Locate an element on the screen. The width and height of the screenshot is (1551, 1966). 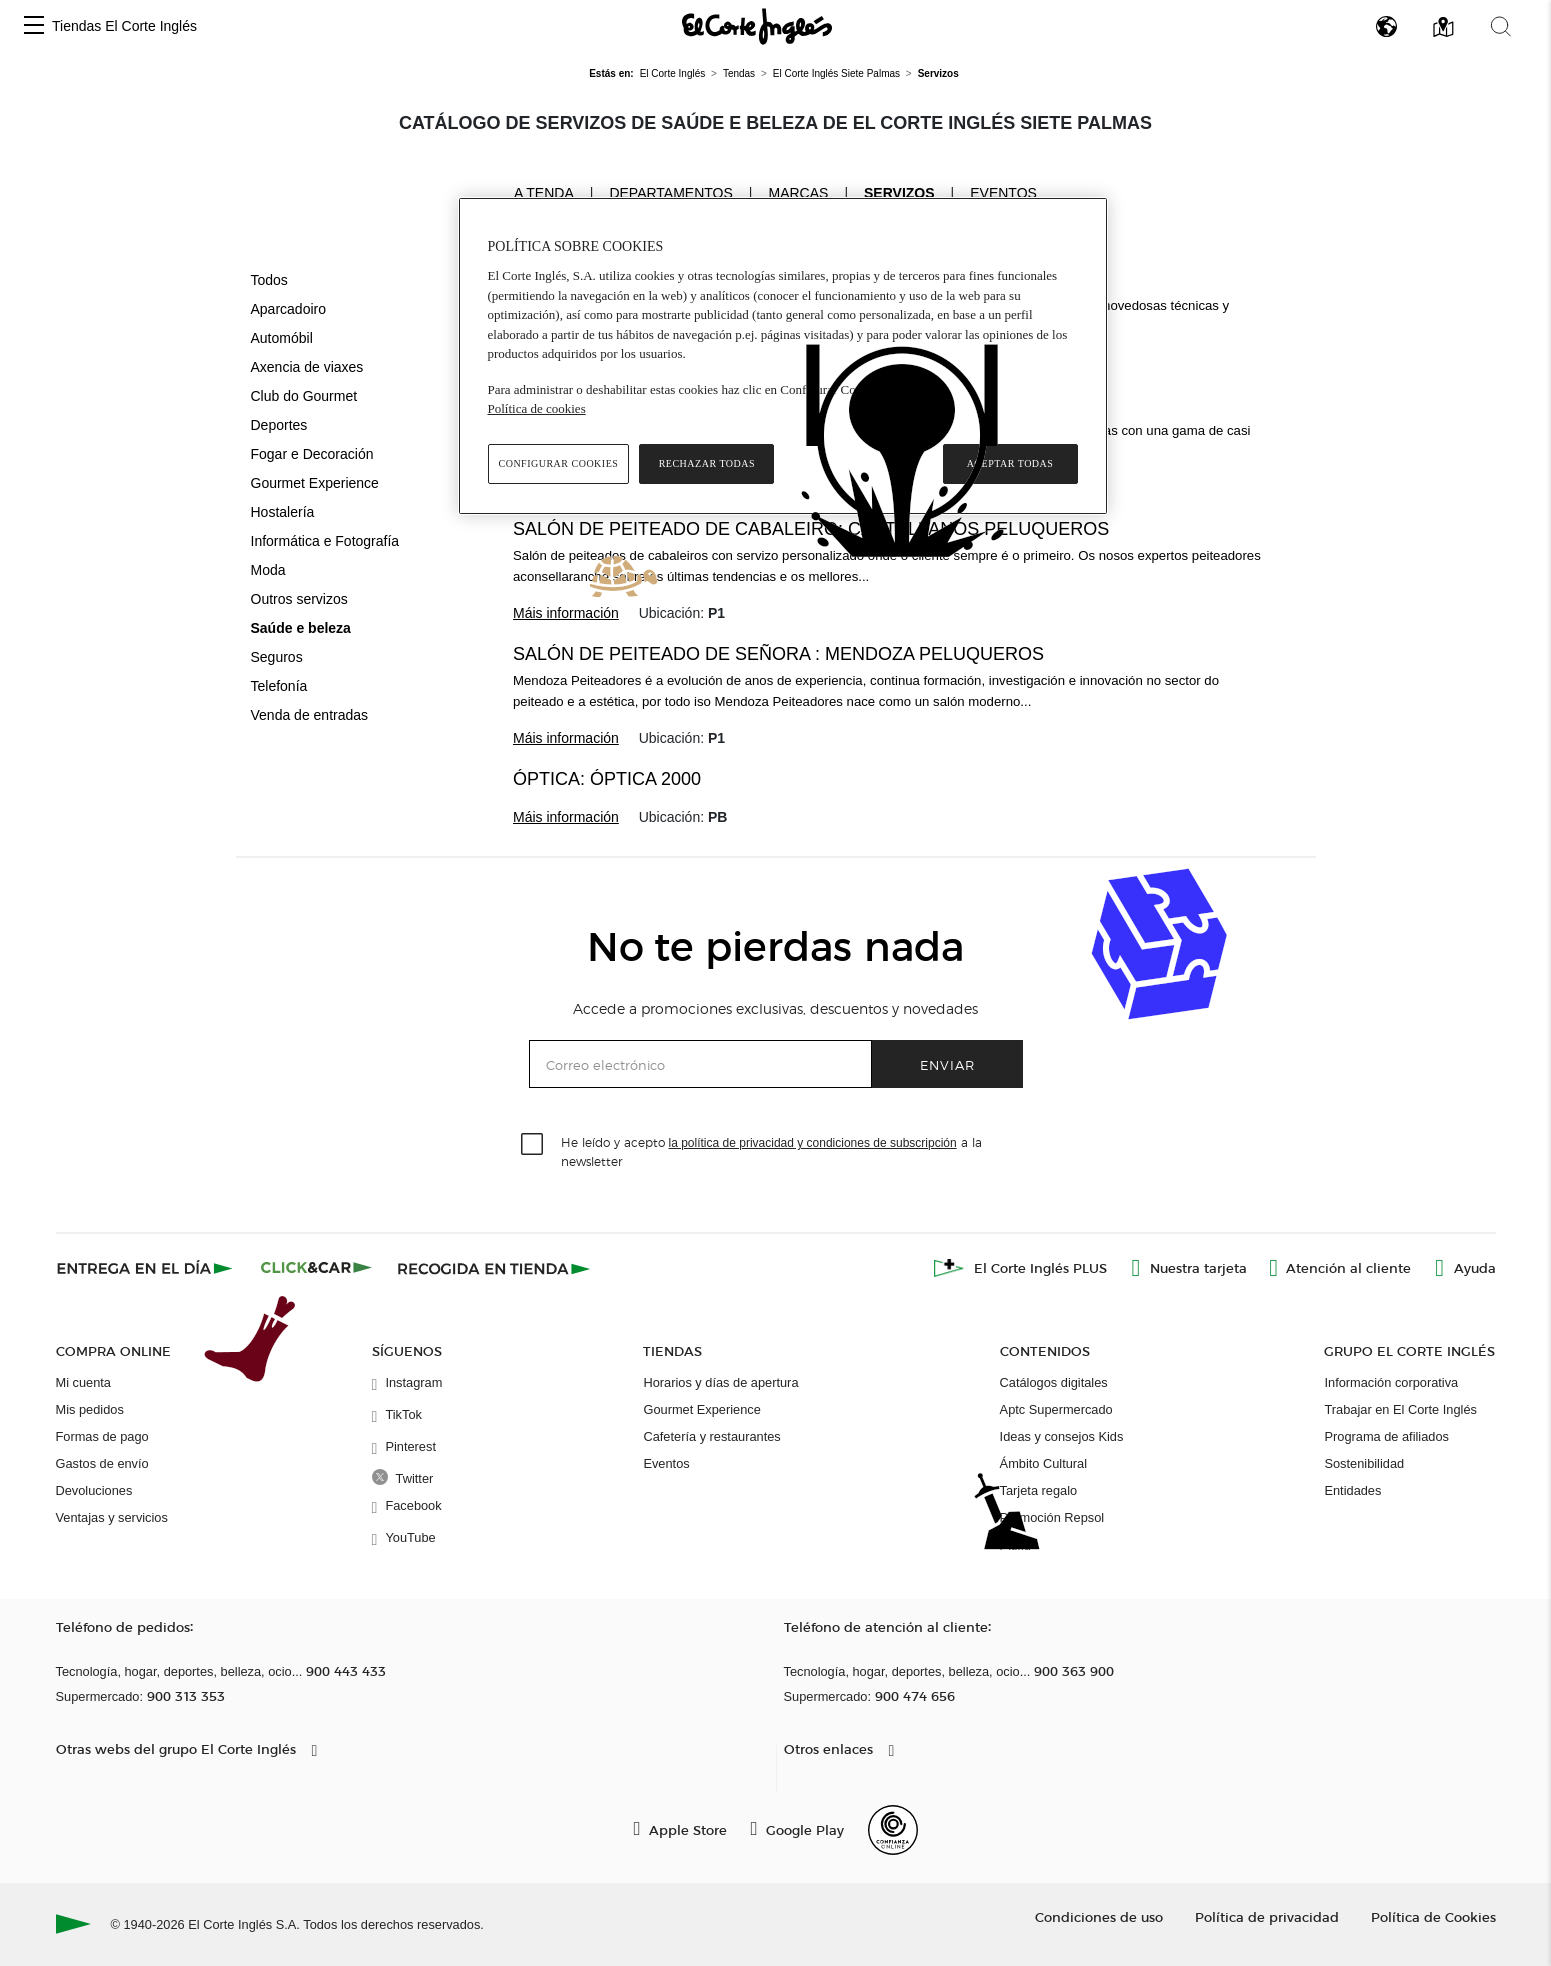
indicates slow speed or processing mode is located at coordinates (623, 576).